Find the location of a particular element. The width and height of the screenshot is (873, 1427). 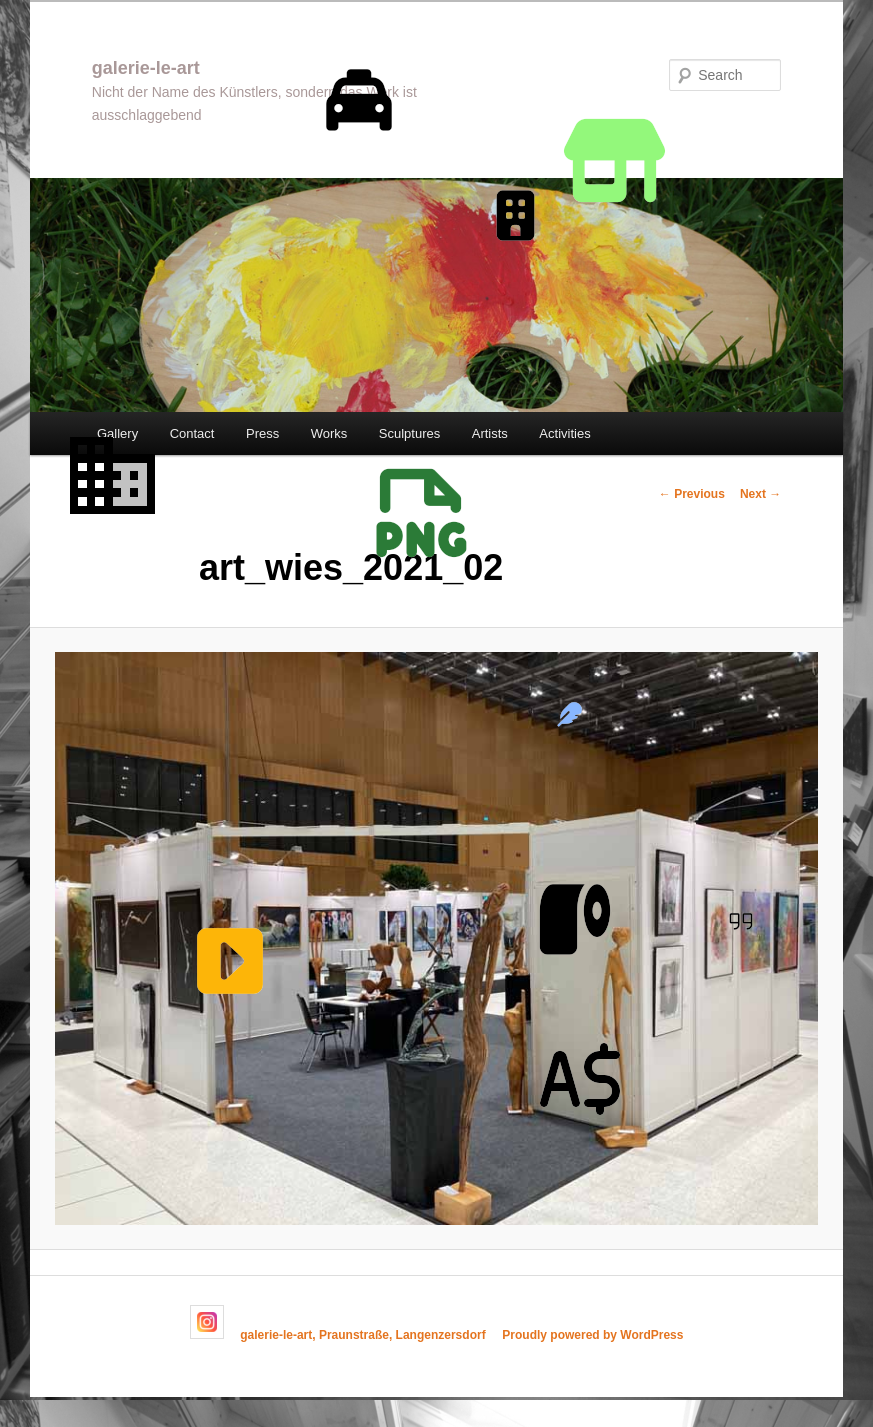

indicates restroom or bathroom location is located at coordinates (575, 915).